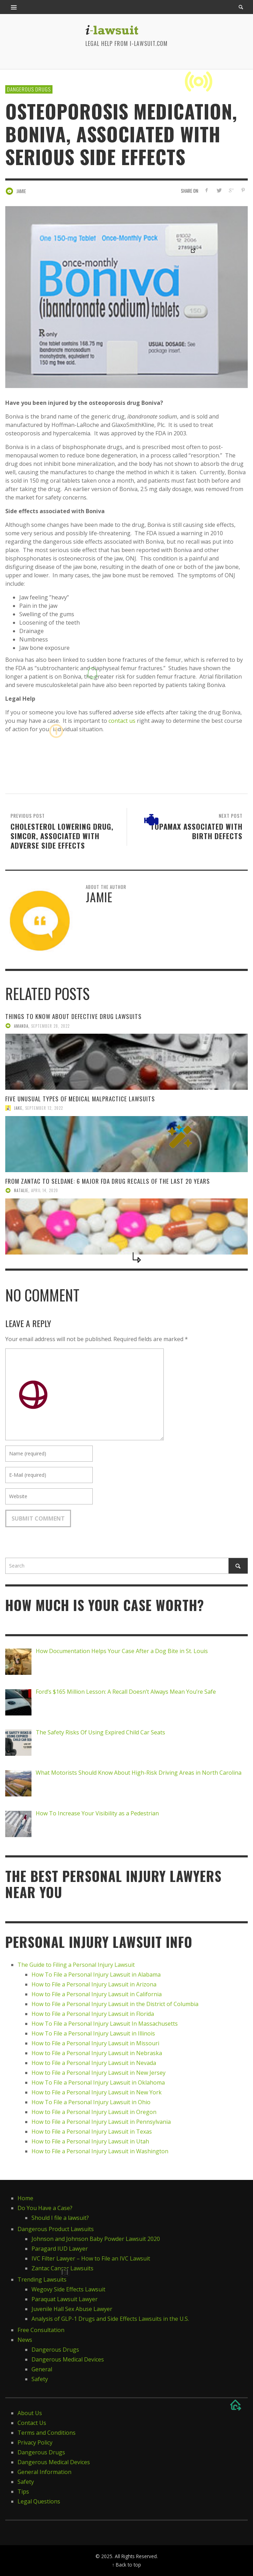  I want to click on open link in a new window or tab, so click(193, 251).